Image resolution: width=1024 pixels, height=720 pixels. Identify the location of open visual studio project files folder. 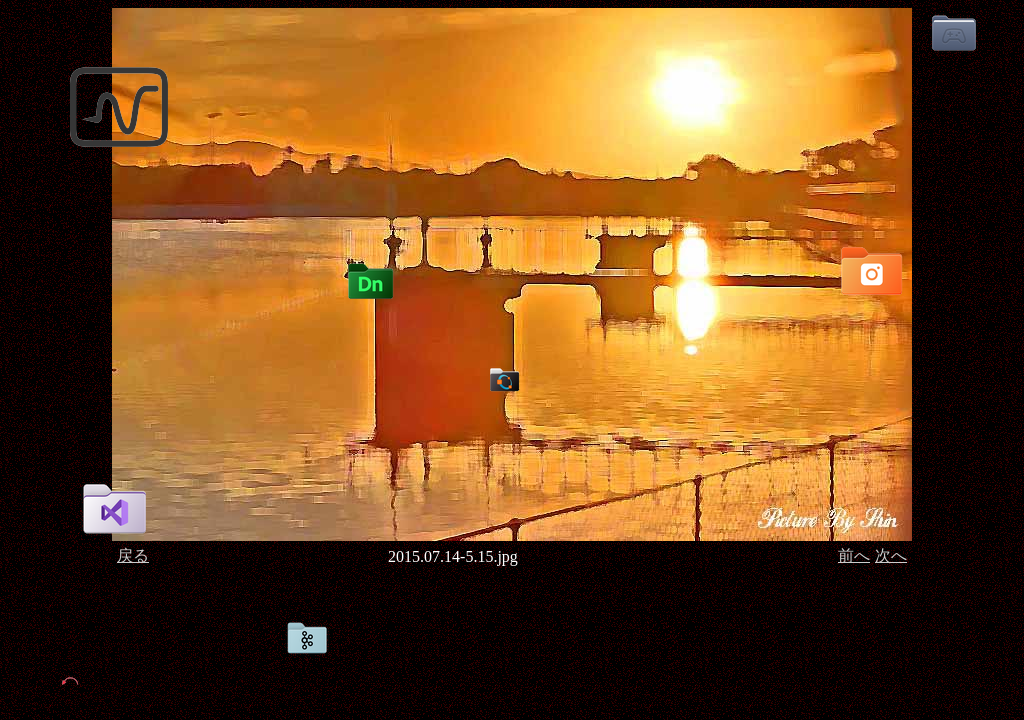
(114, 510).